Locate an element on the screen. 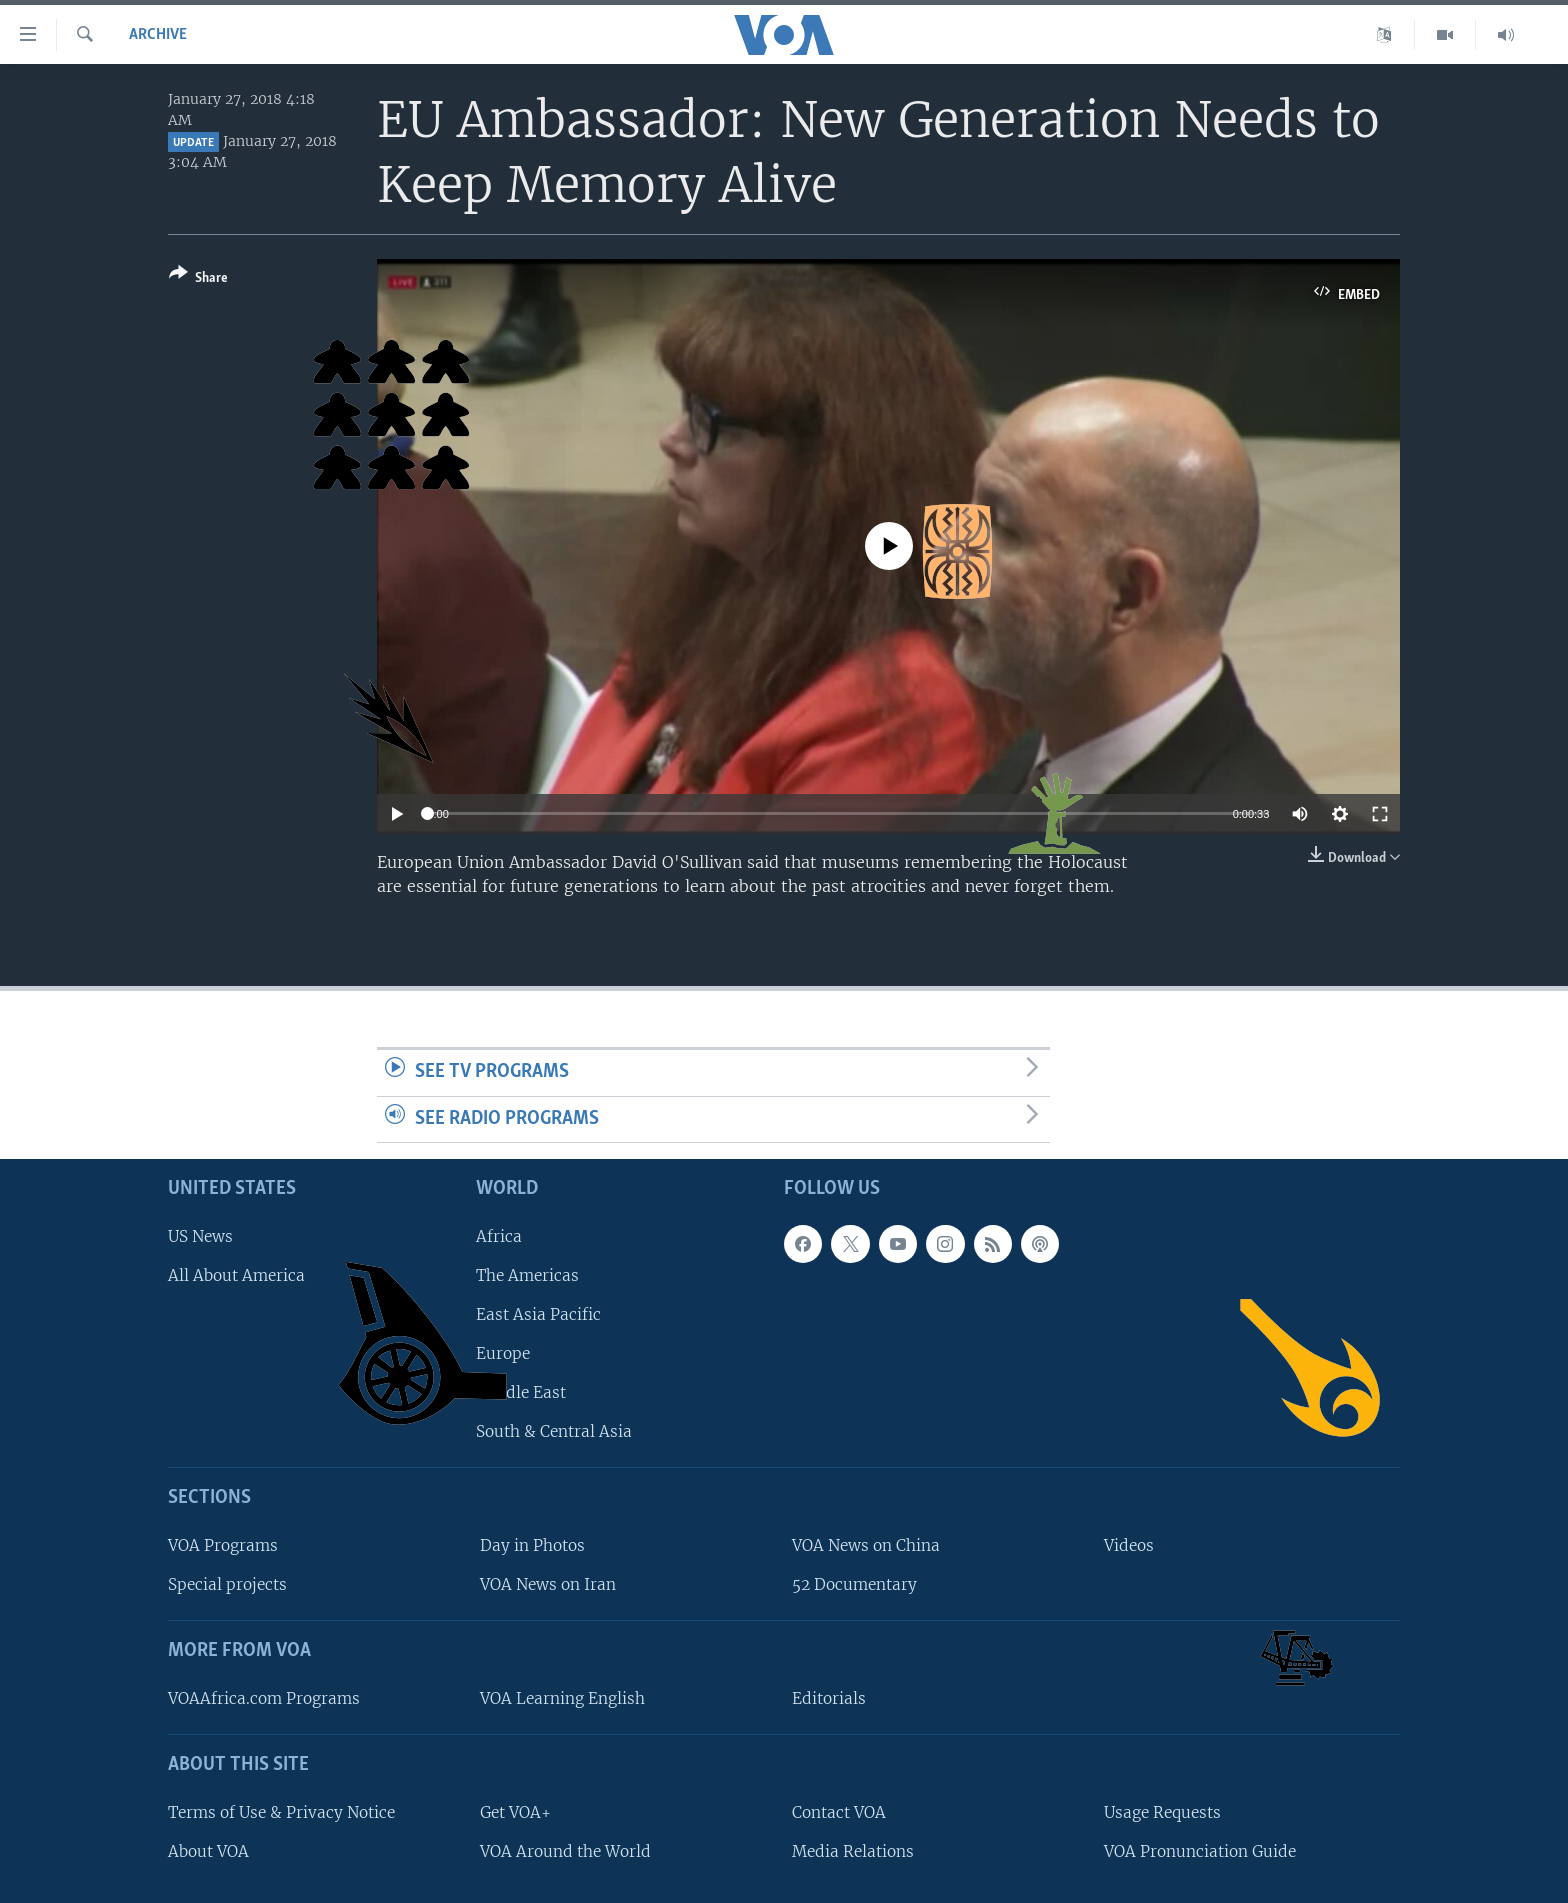 The width and height of the screenshot is (1568, 1903). cast a fire spell or ability is located at coordinates (1311, 1367).